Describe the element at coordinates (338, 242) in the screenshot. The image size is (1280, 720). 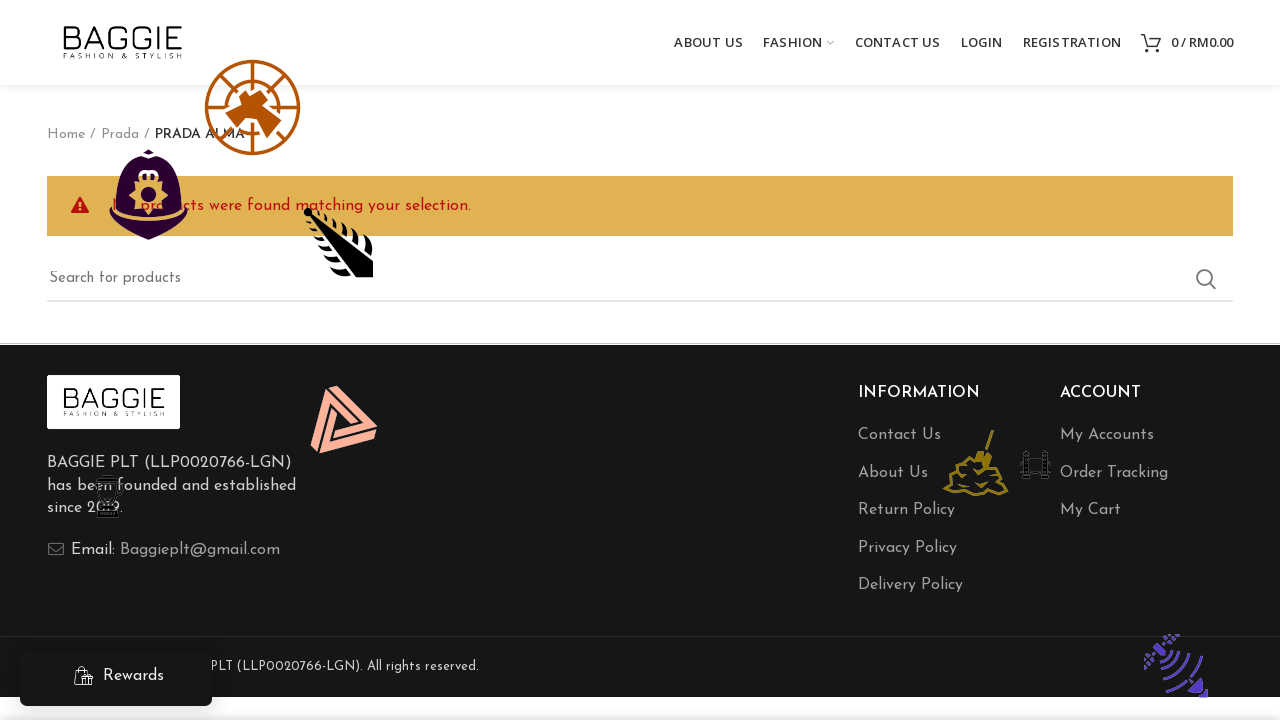
I see `activate beam or energy attack` at that location.